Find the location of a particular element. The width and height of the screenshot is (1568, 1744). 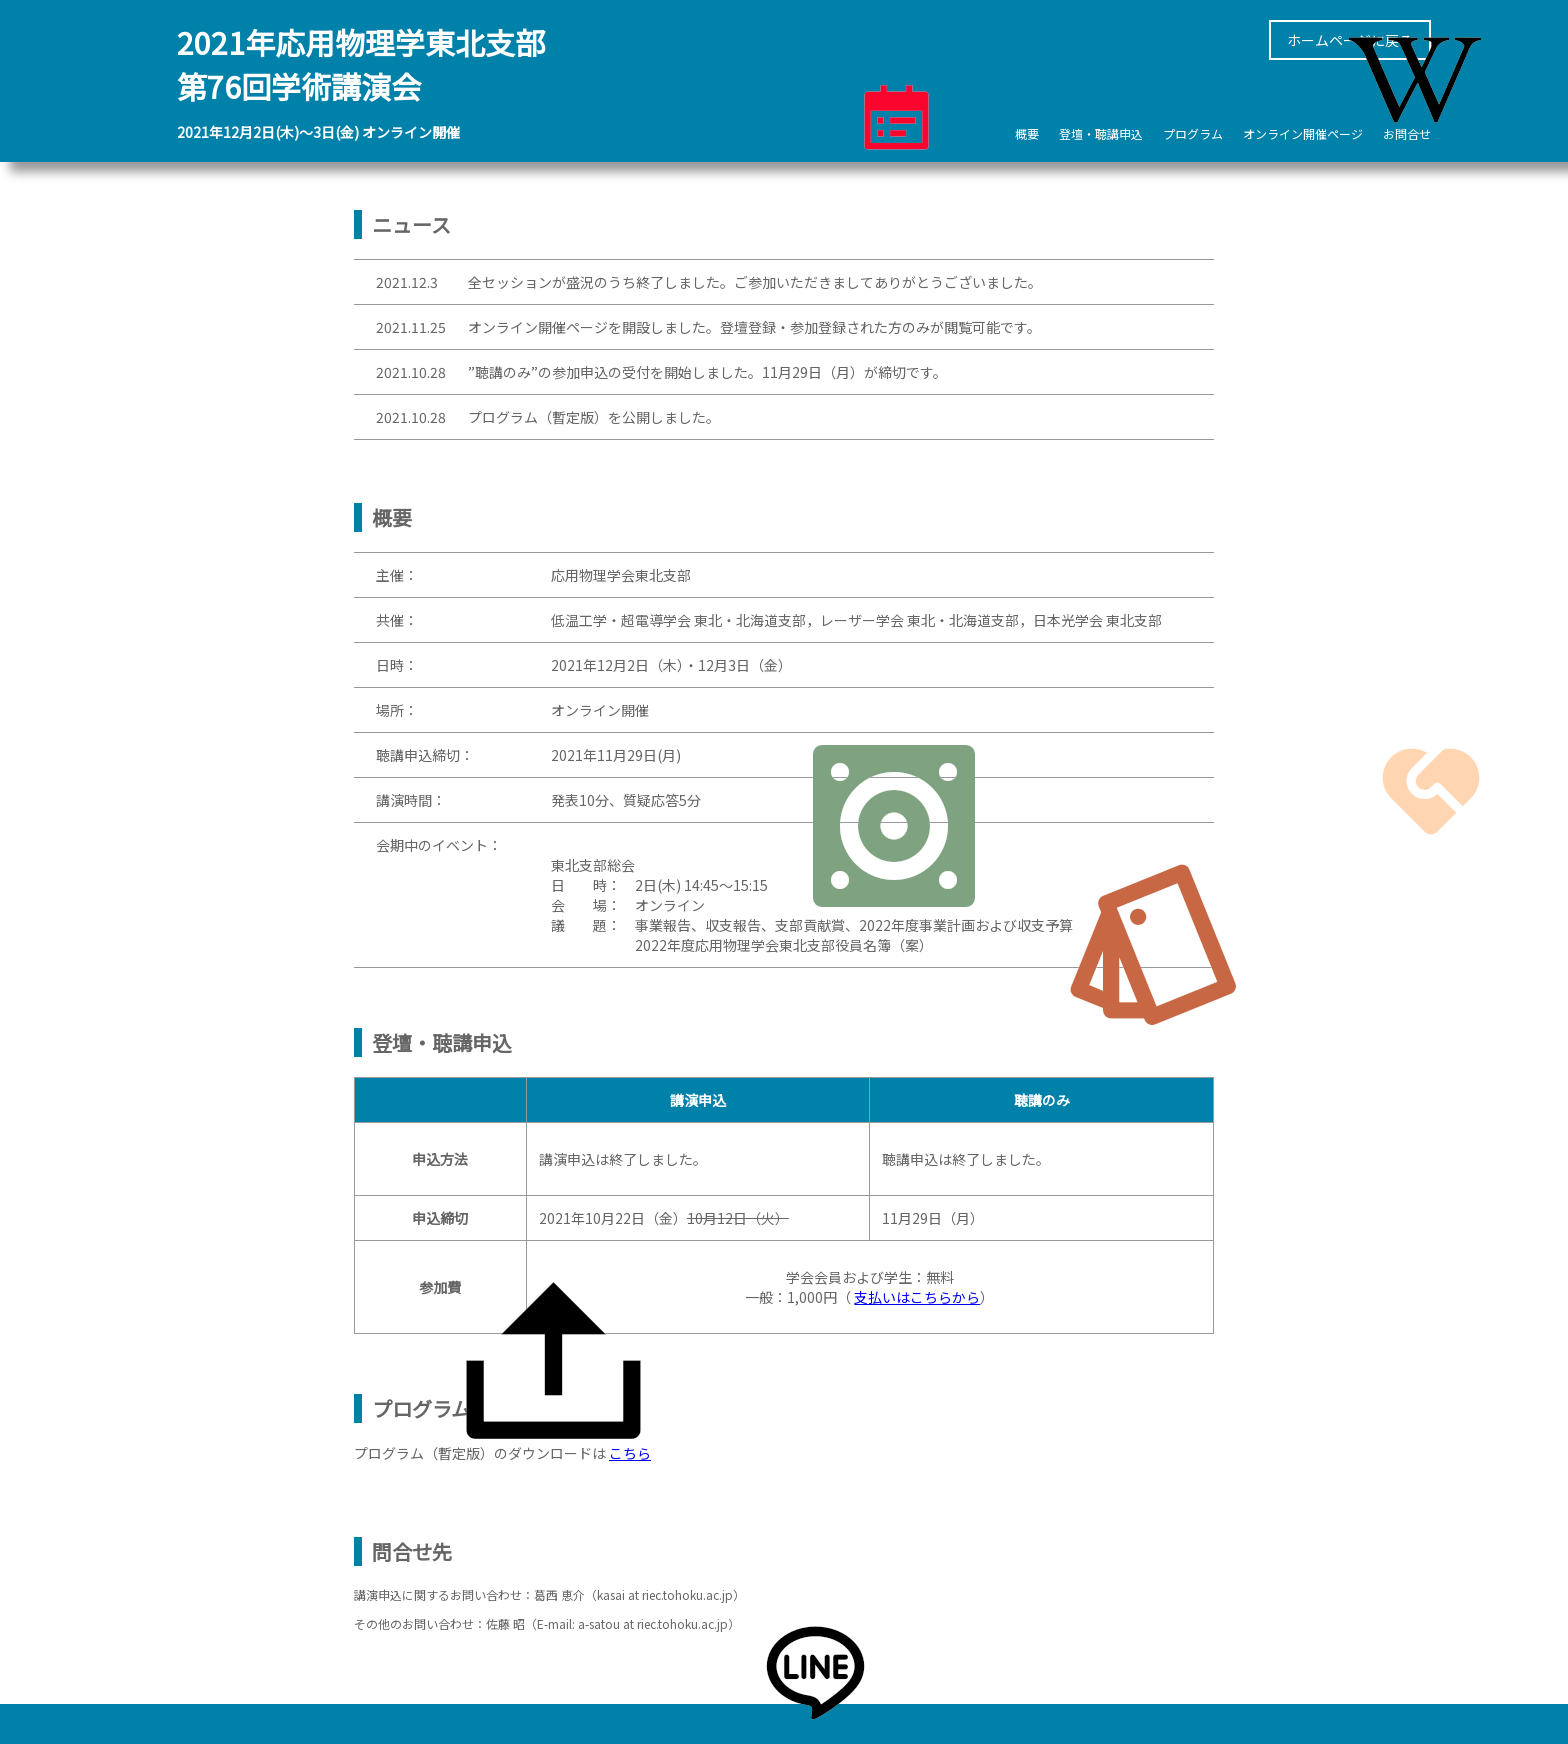

view calendar tasks and to-do items is located at coordinates (896, 120).